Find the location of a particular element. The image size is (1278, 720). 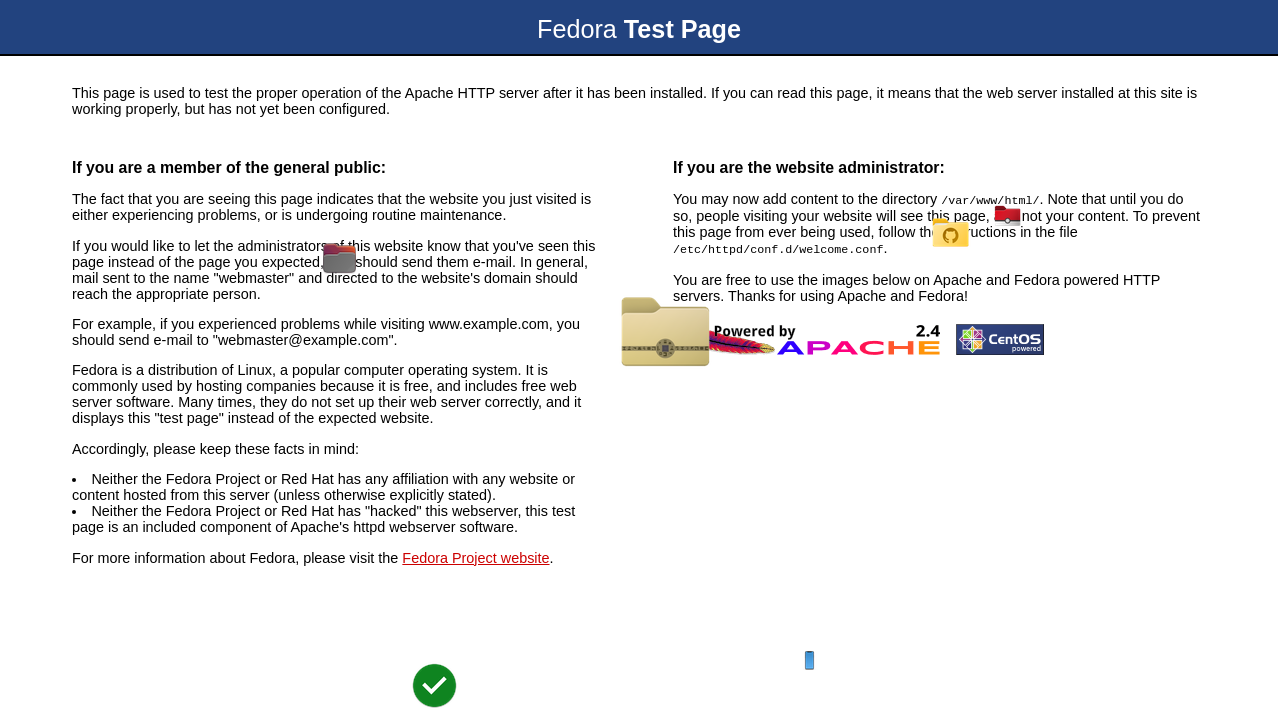

open folder containing pokémon or pokelantis-themed content is located at coordinates (665, 334).